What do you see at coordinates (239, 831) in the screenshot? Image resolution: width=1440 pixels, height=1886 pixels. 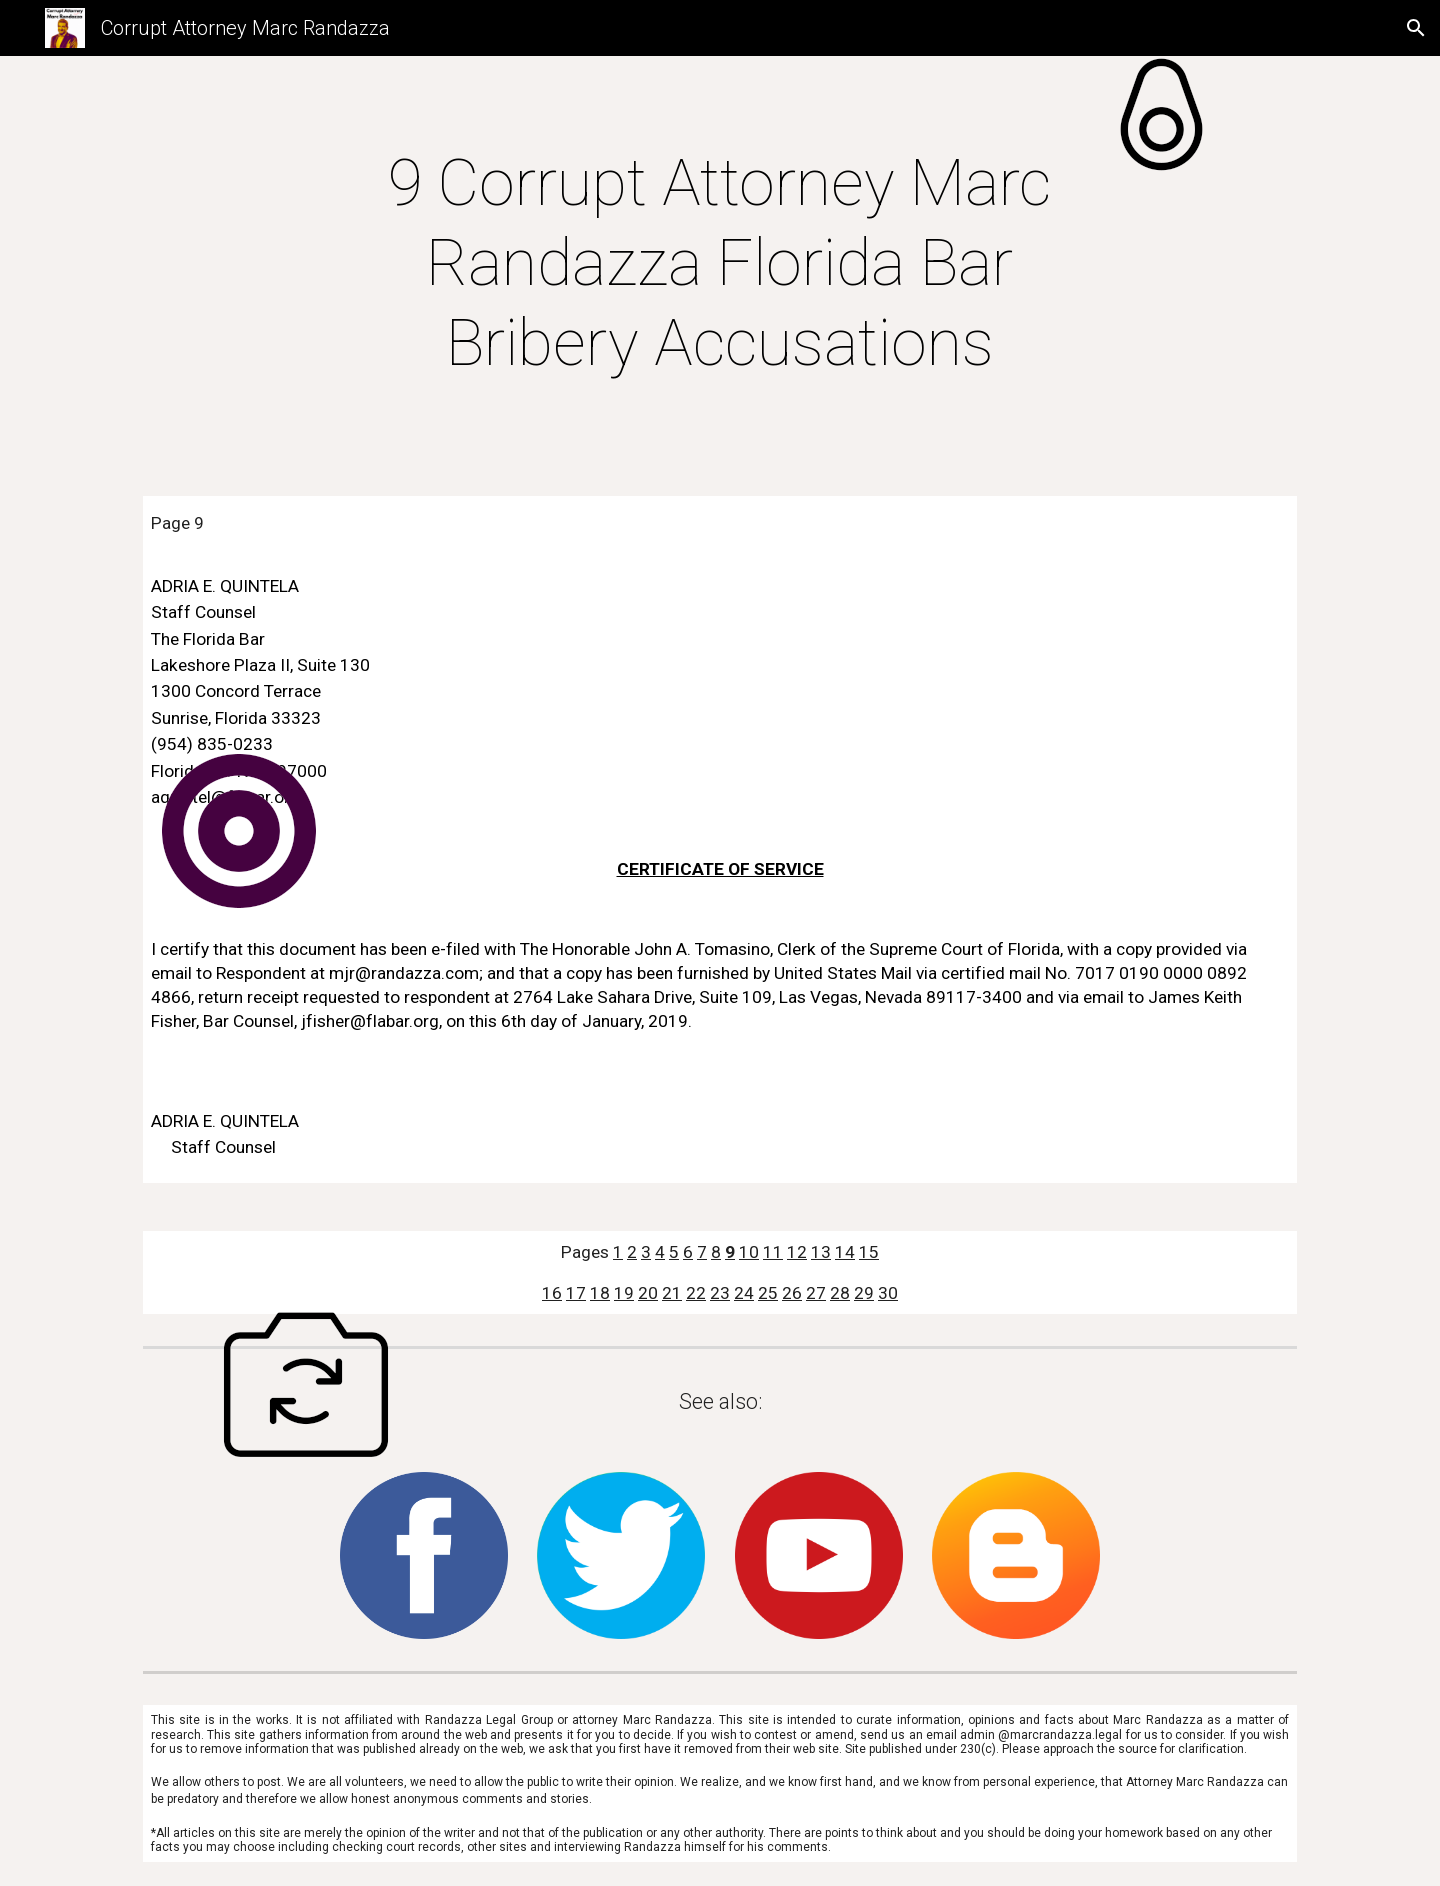 I see `an open issue in your feed` at bounding box center [239, 831].